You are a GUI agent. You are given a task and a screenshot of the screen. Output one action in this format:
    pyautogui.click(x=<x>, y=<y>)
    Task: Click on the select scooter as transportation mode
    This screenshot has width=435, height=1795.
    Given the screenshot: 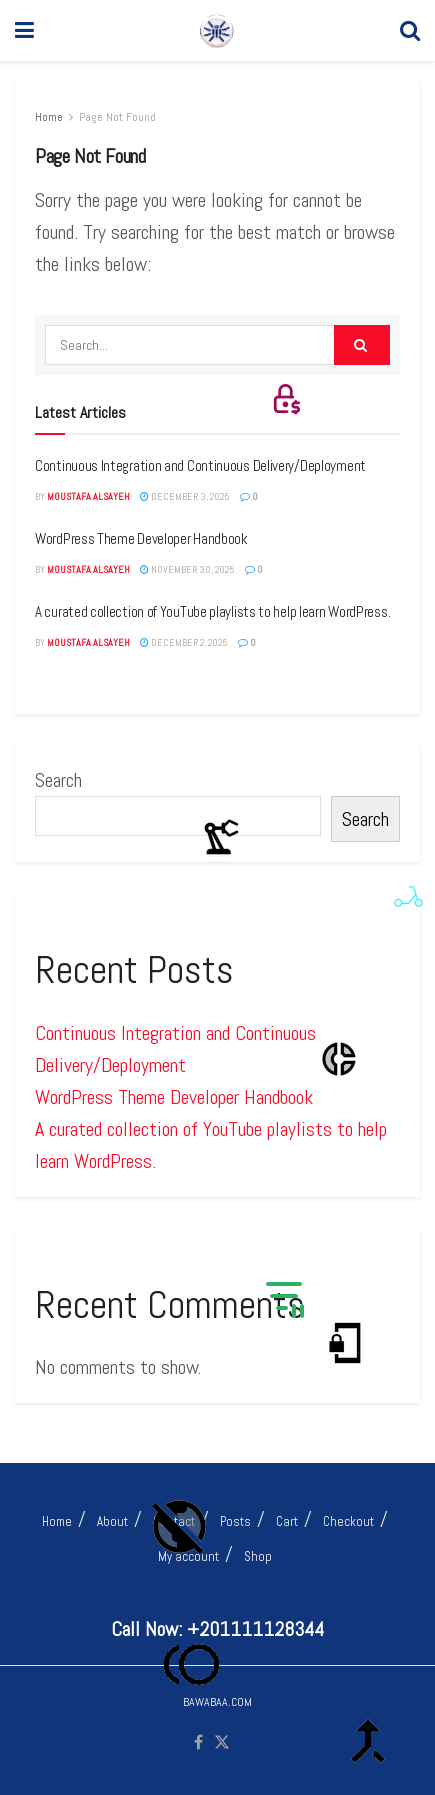 What is the action you would take?
    pyautogui.click(x=408, y=897)
    